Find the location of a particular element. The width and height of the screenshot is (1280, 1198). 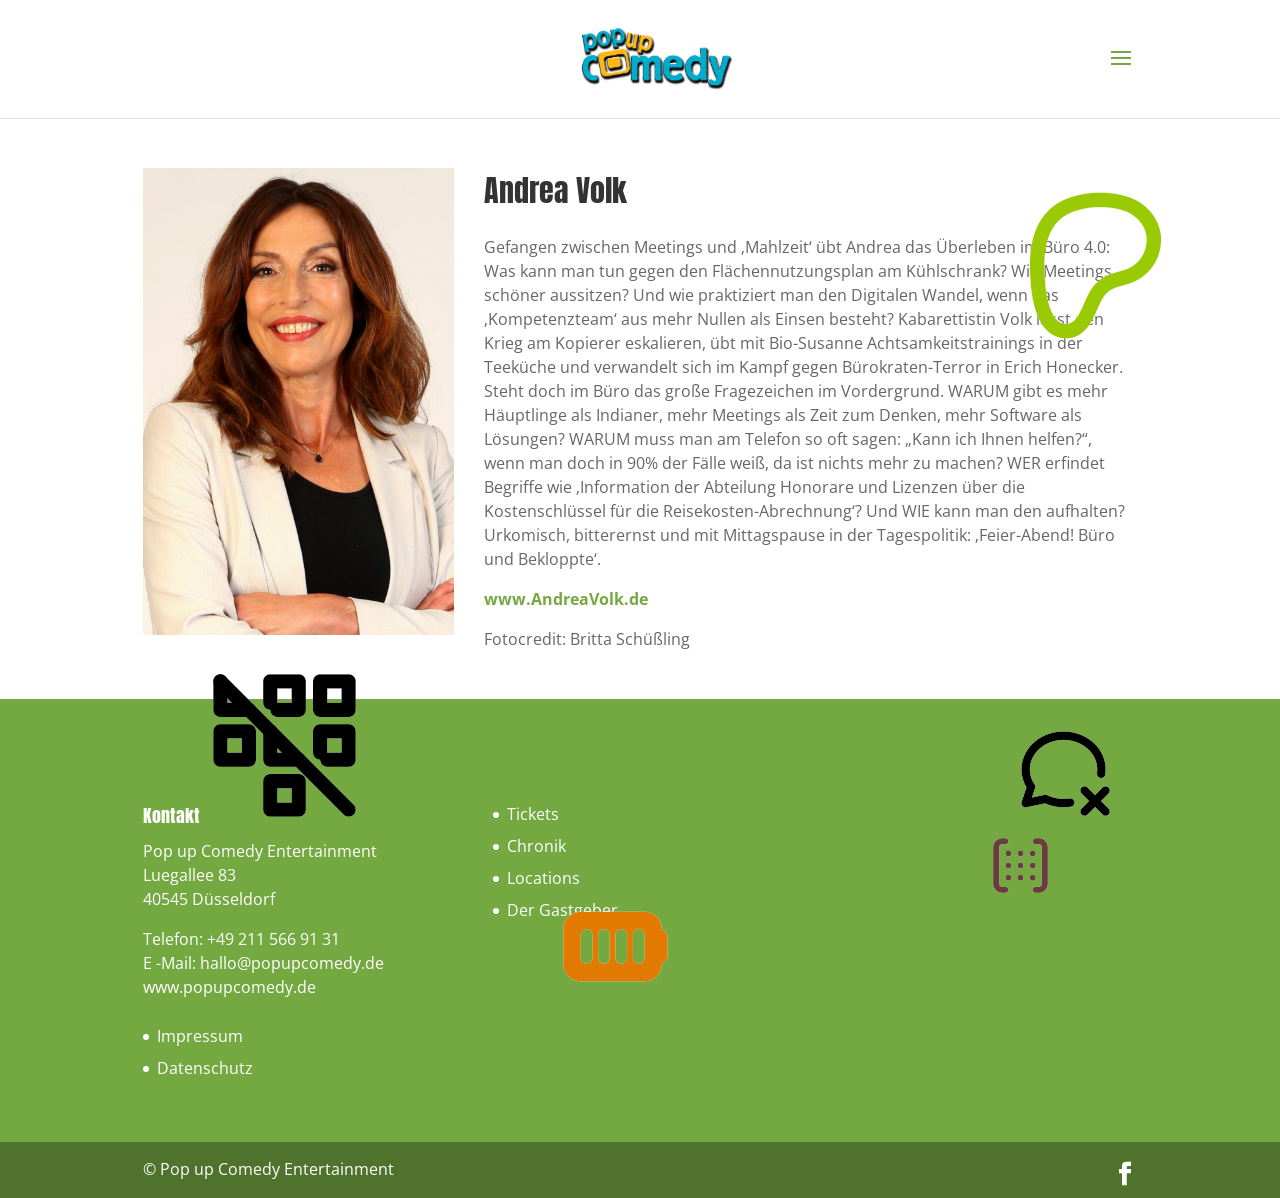

view data in matrix or grid format is located at coordinates (1020, 865).